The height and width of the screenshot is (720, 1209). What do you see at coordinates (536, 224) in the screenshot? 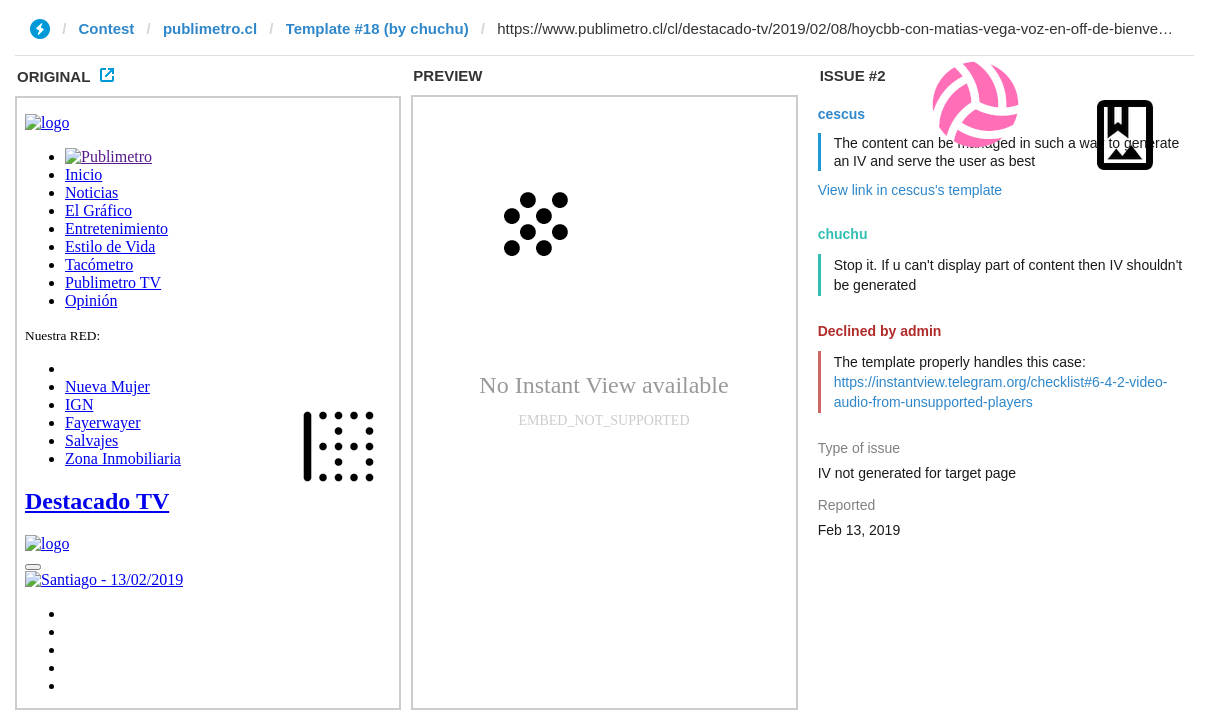
I see `apply a film grain or noise effect` at bounding box center [536, 224].